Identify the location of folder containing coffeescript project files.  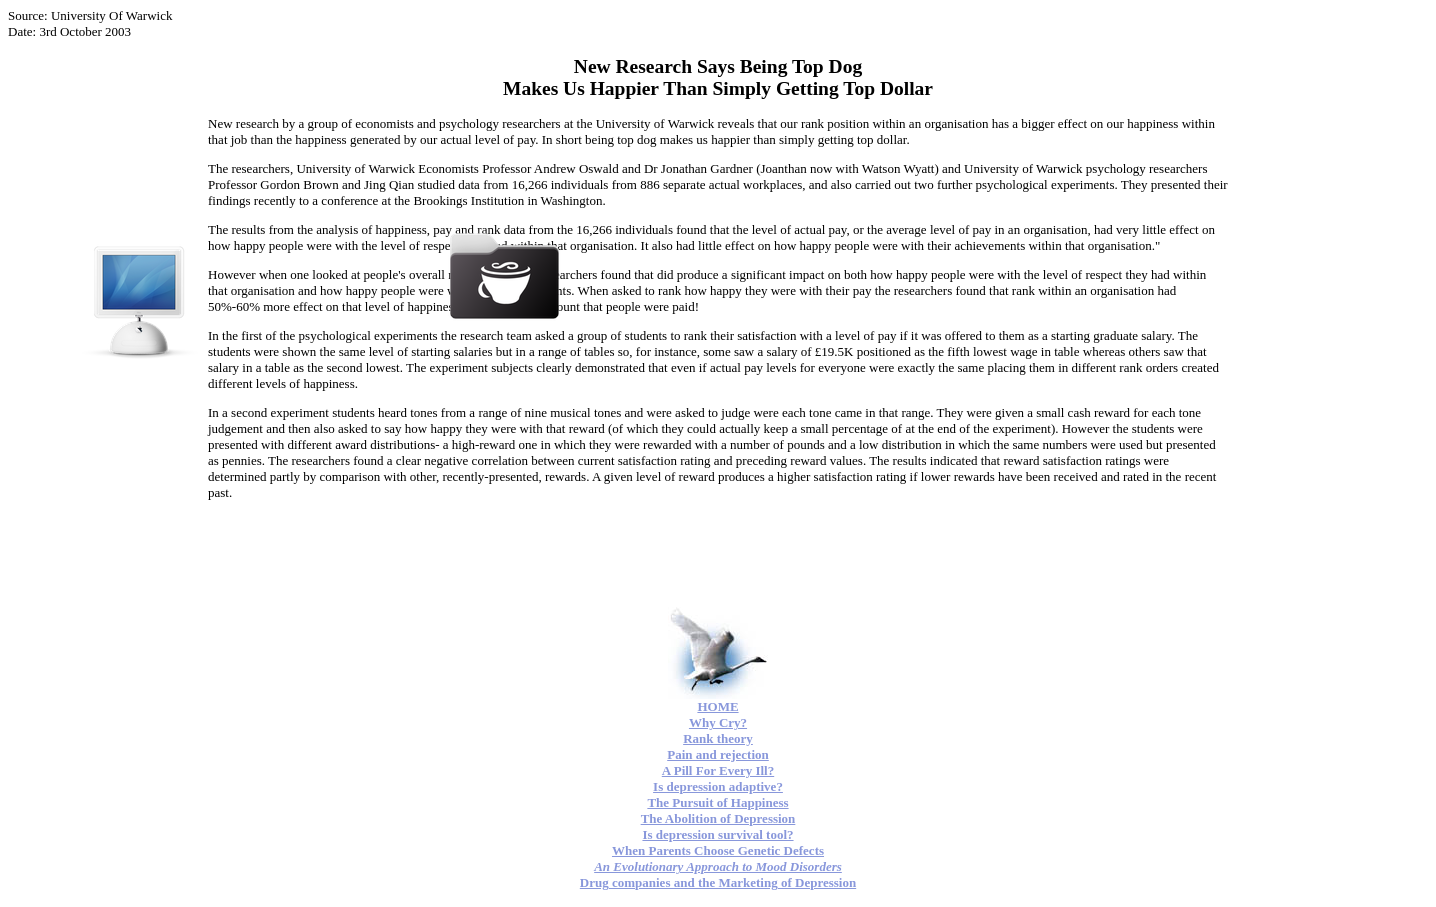
(504, 279).